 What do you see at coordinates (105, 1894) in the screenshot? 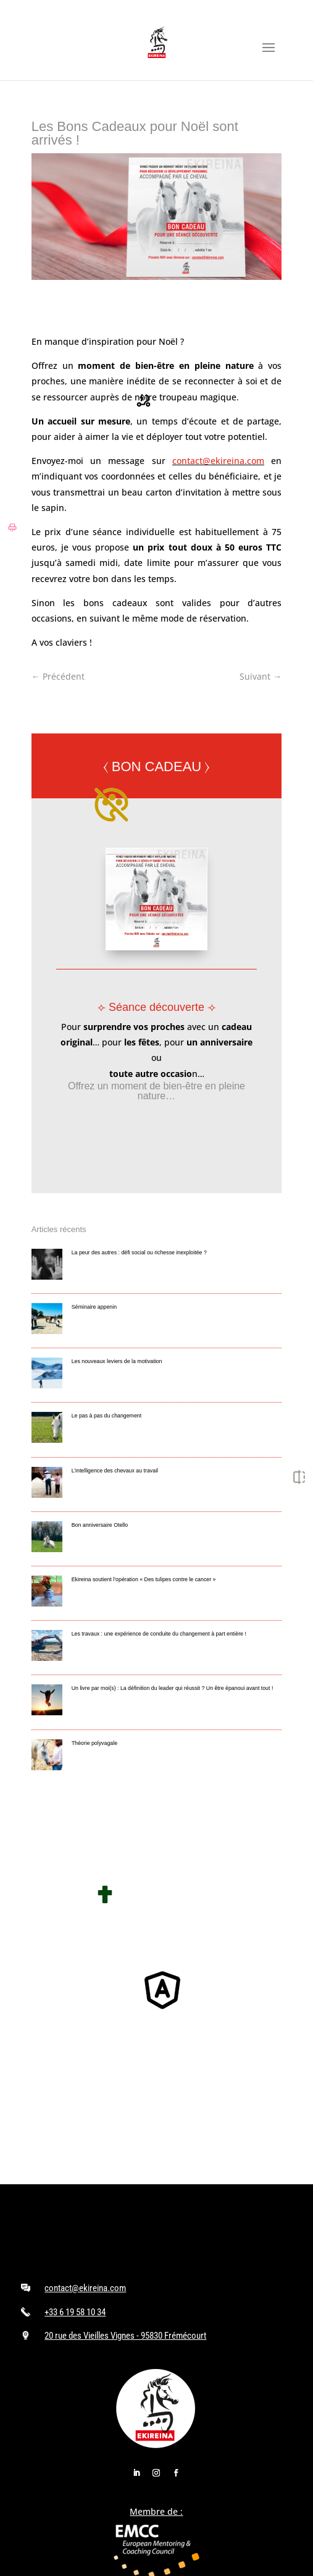
I see `religious or faith-based content indicator` at bounding box center [105, 1894].